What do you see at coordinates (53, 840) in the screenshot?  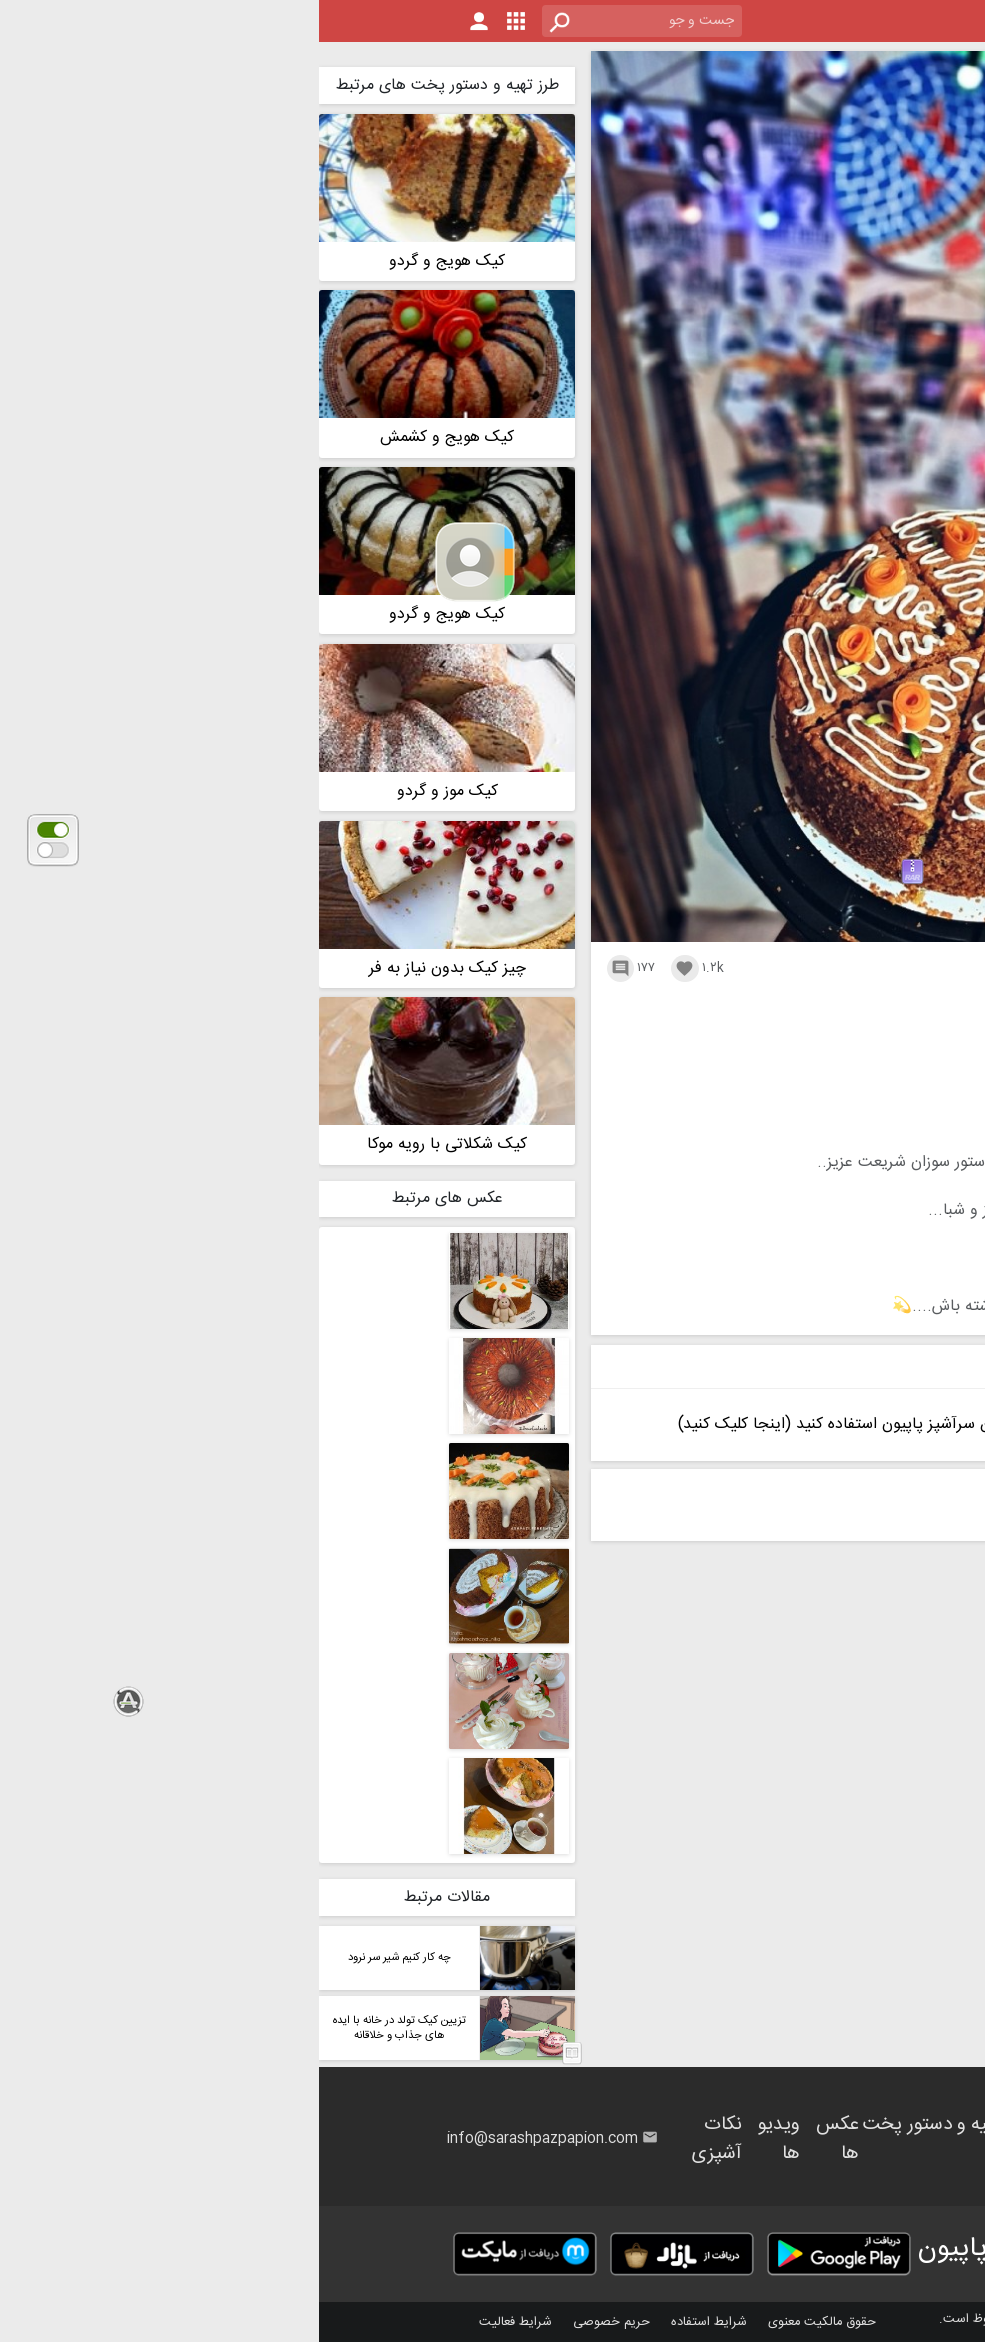 I see `open desktop preferences or settings` at bounding box center [53, 840].